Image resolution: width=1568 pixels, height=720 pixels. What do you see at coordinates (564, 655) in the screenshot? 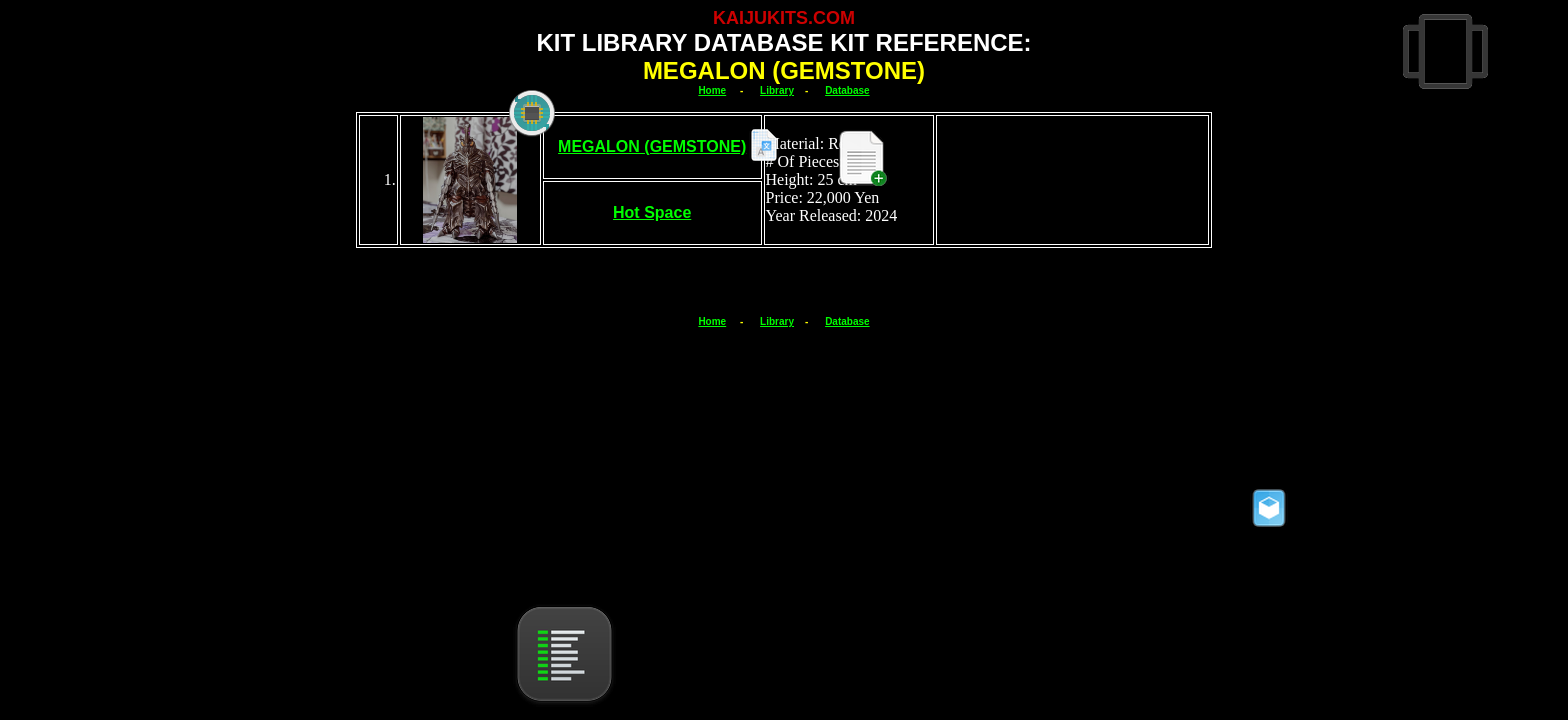
I see `access startup disk and boot preferences` at bounding box center [564, 655].